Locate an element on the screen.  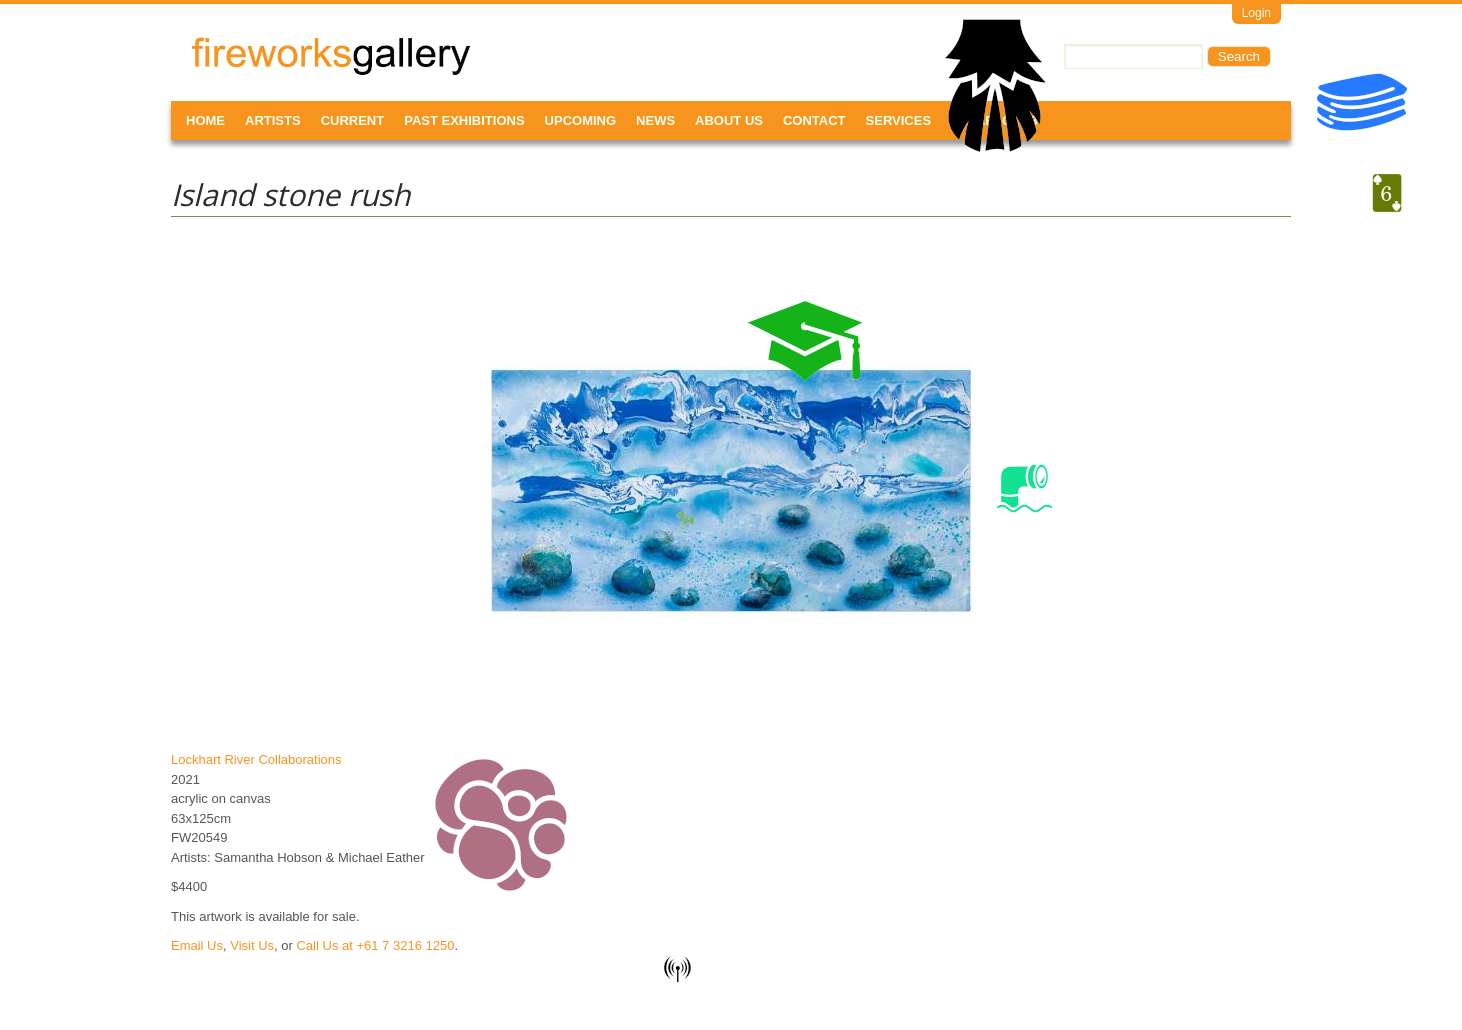
access education or learning features is located at coordinates (805, 342).